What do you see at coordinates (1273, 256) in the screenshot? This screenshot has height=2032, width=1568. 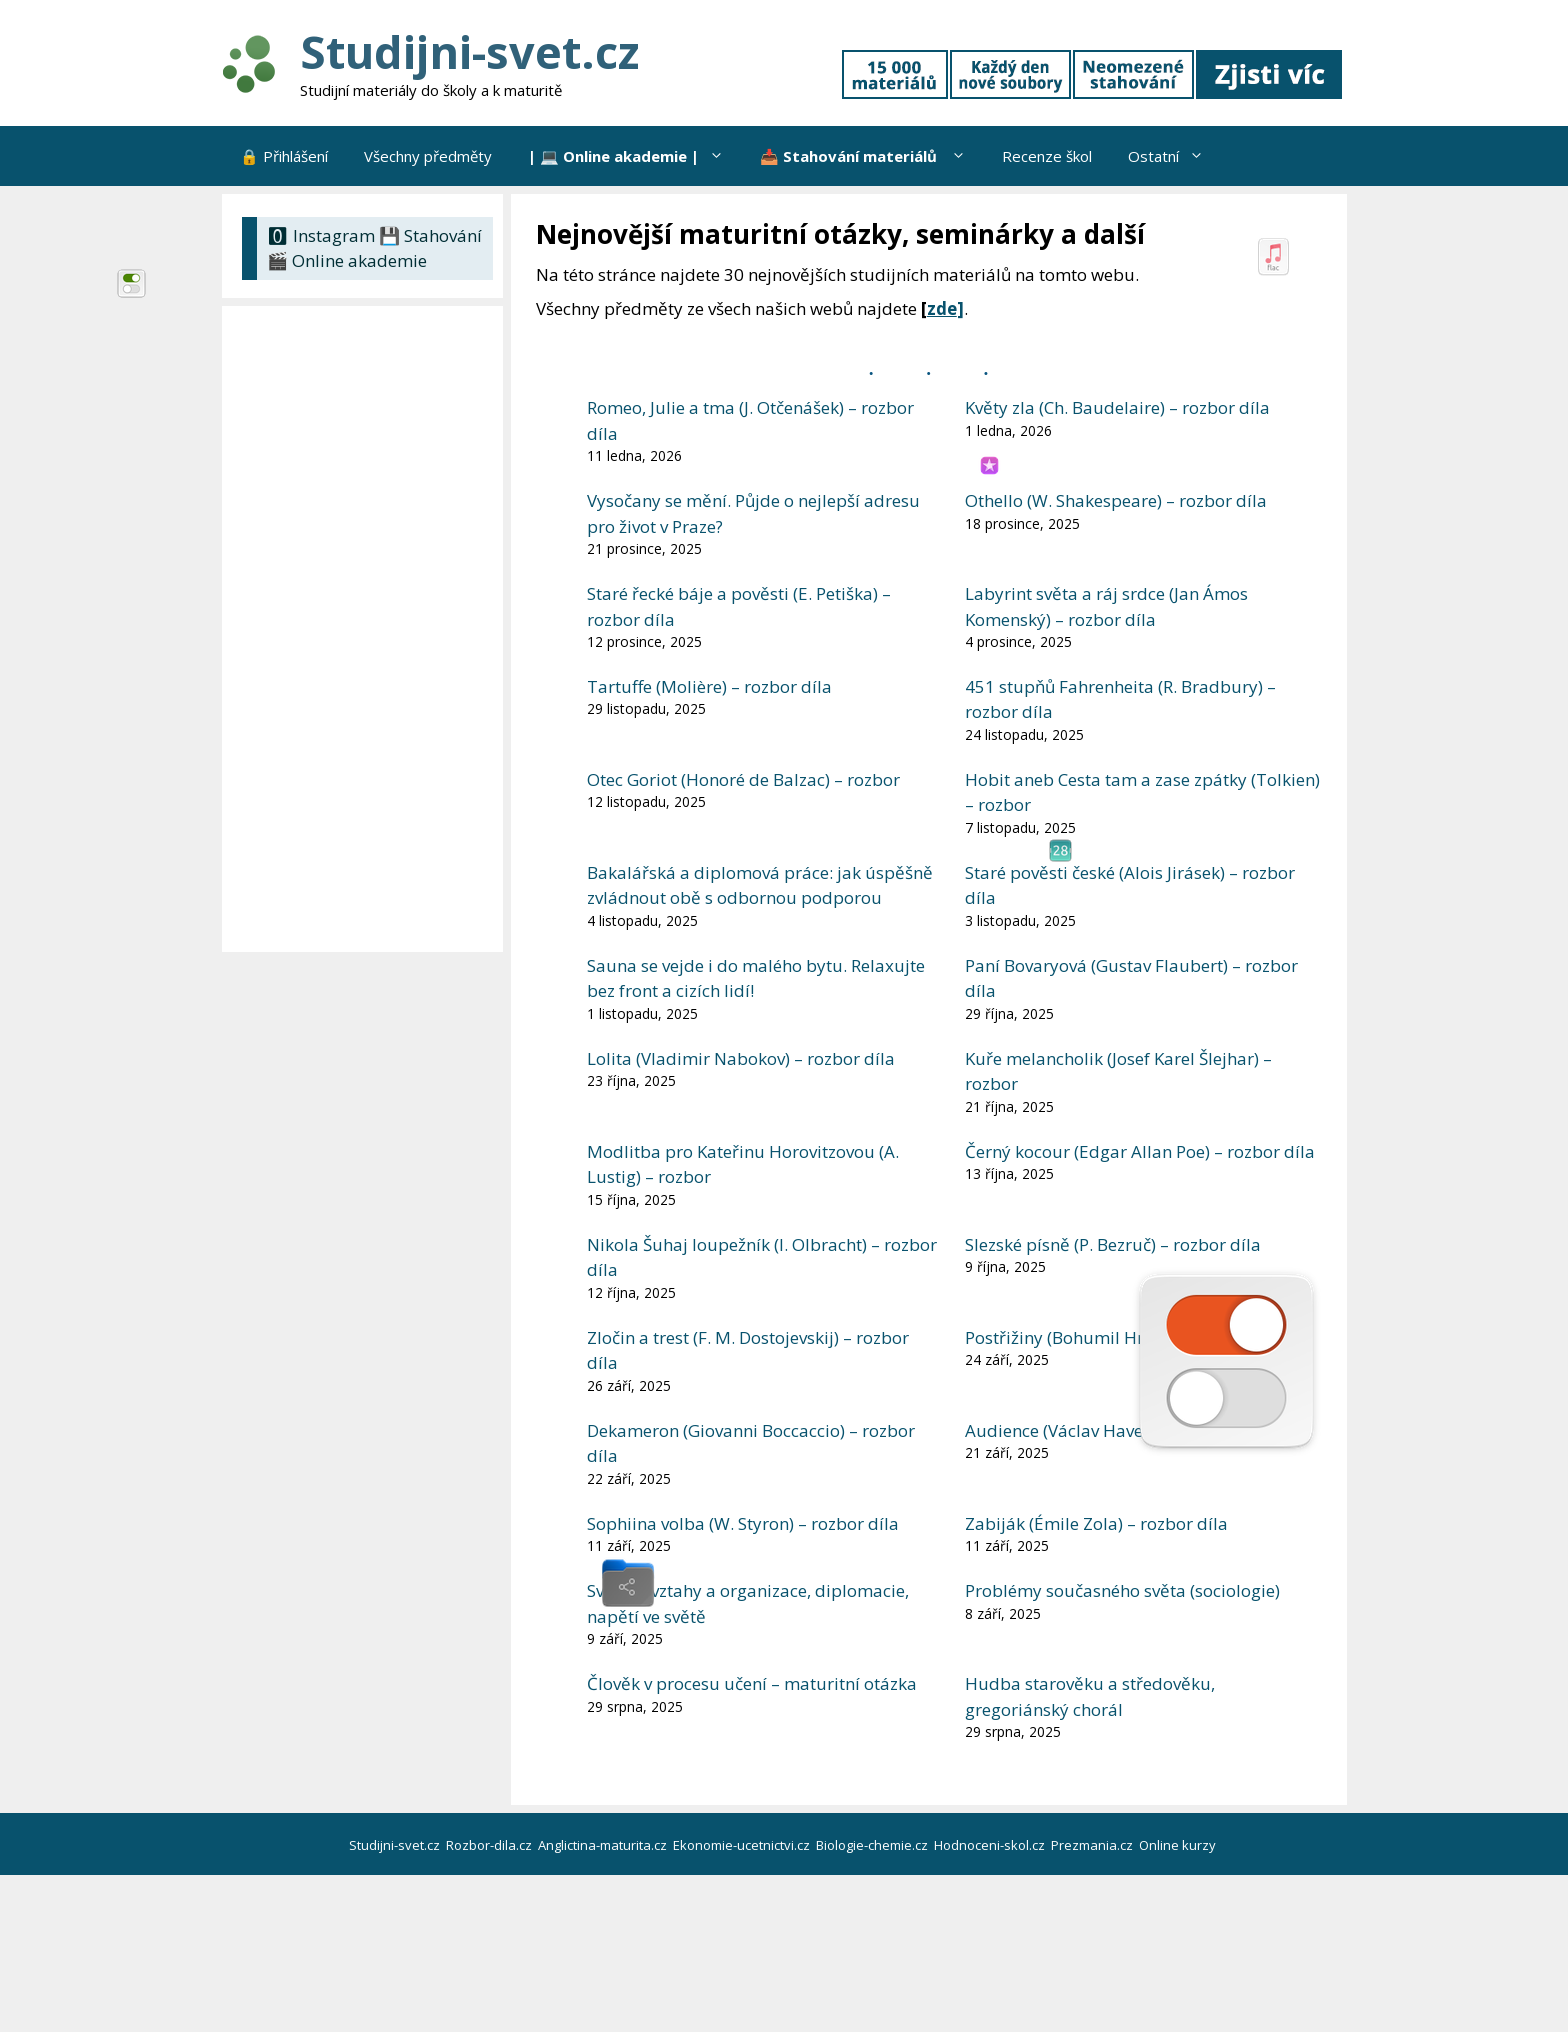 I see `a flac audio file` at bounding box center [1273, 256].